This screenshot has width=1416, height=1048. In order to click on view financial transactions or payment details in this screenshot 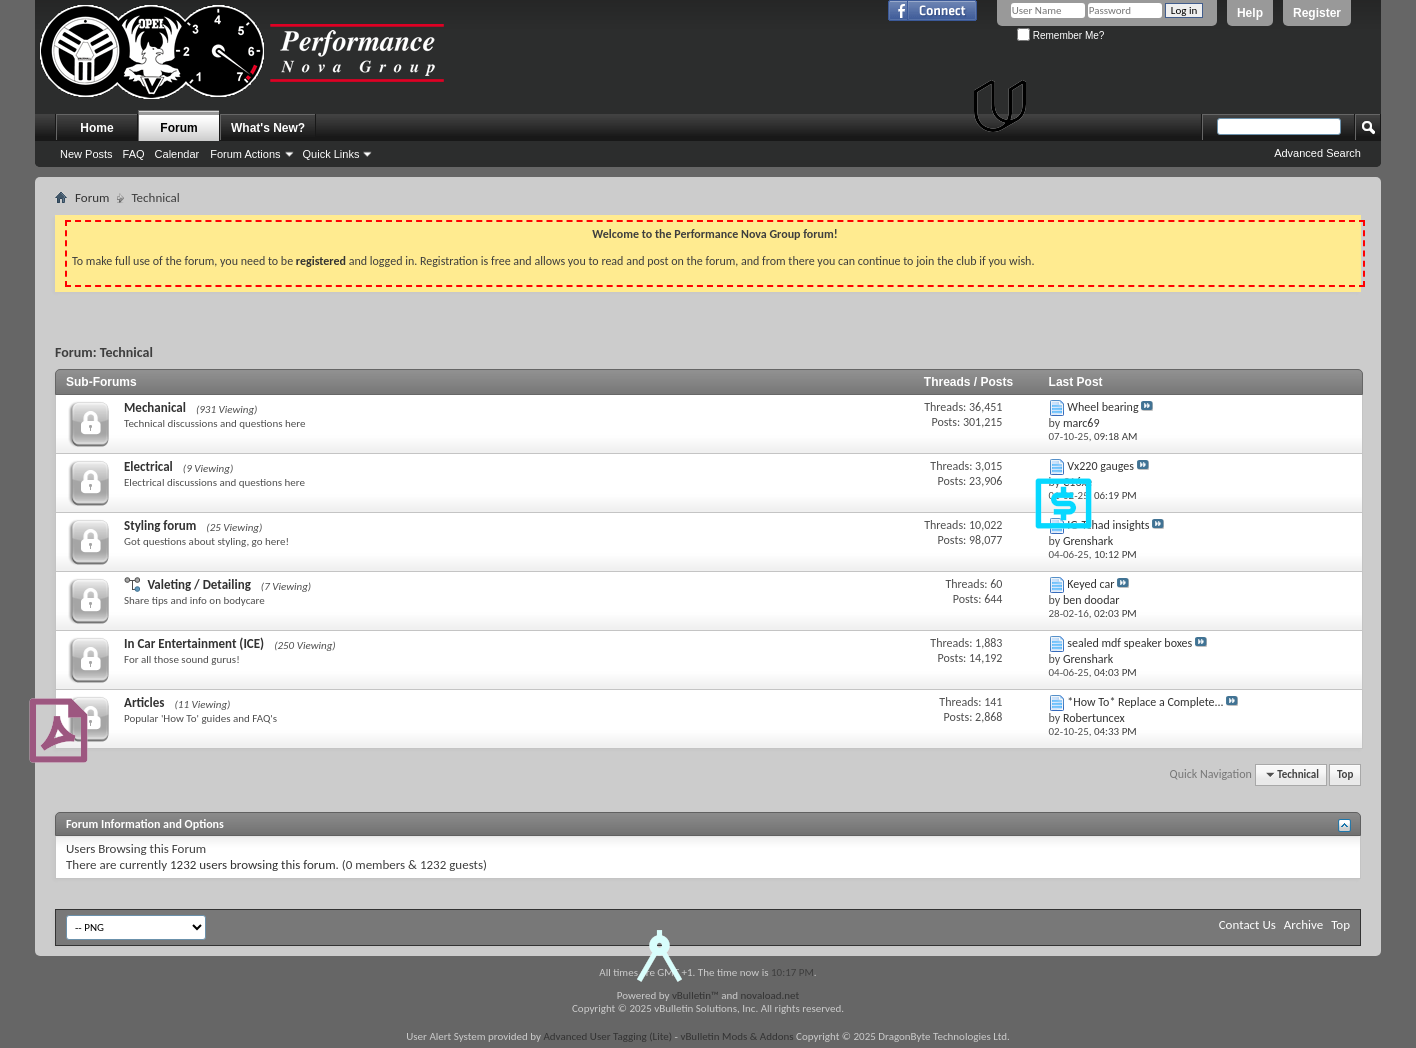, I will do `click(1063, 503)`.